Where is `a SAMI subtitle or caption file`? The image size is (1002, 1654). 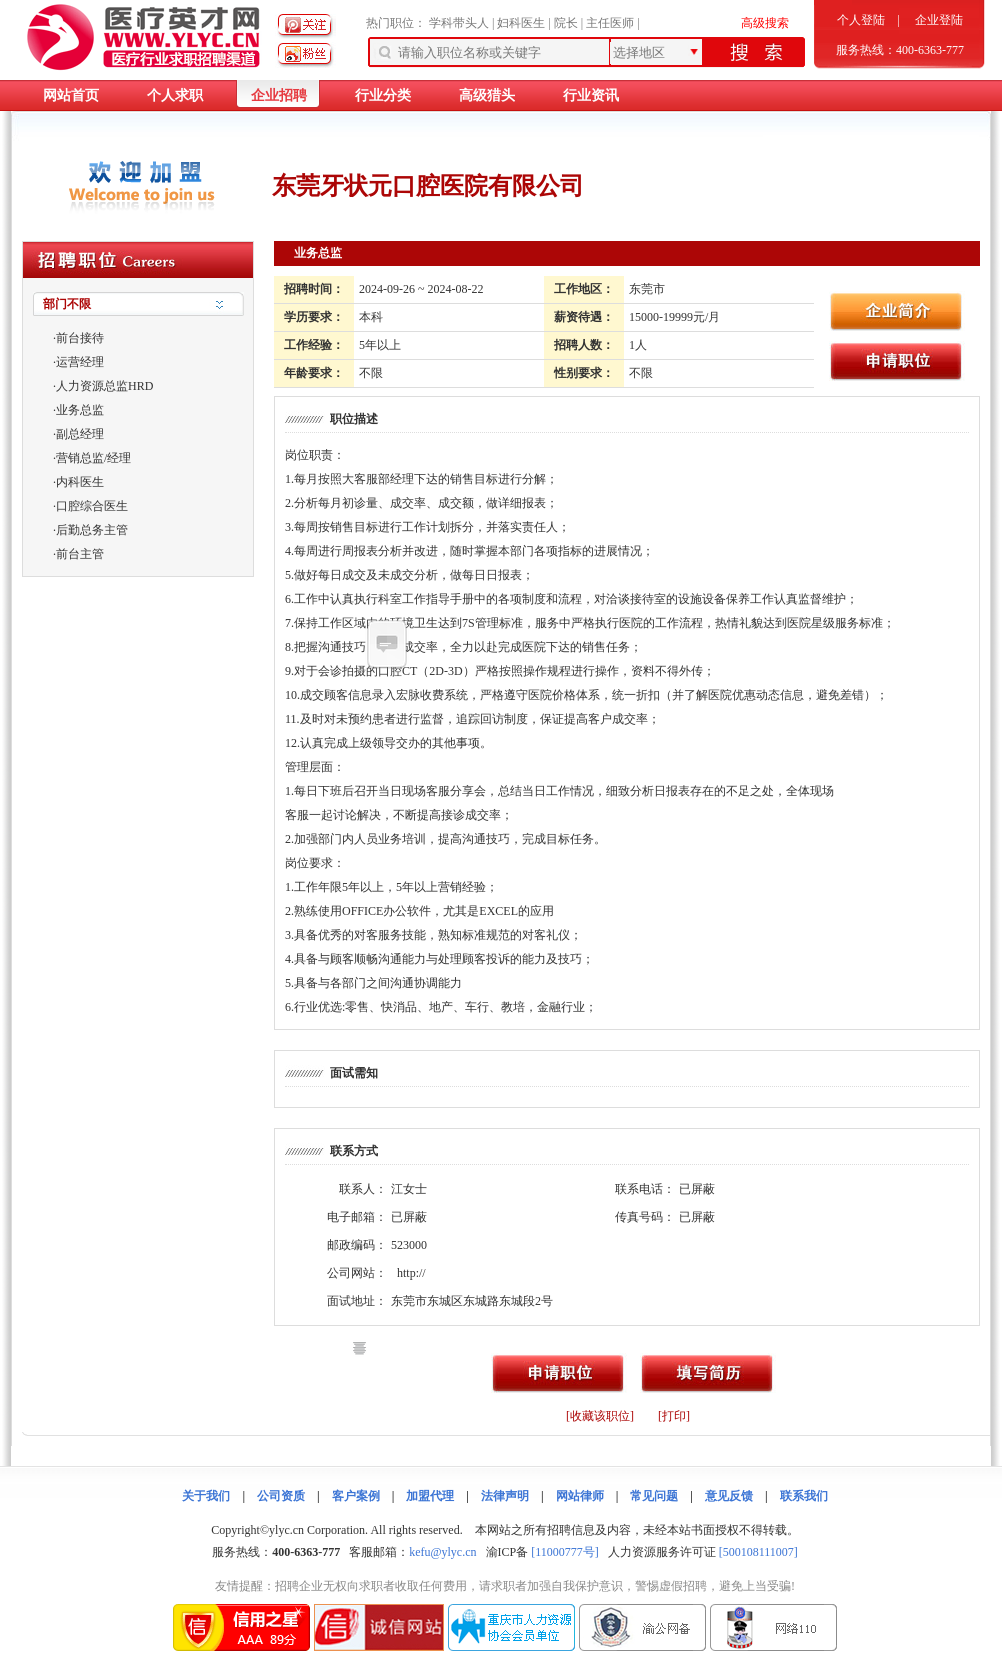
a SAMI subtitle or caption file is located at coordinates (387, 644).